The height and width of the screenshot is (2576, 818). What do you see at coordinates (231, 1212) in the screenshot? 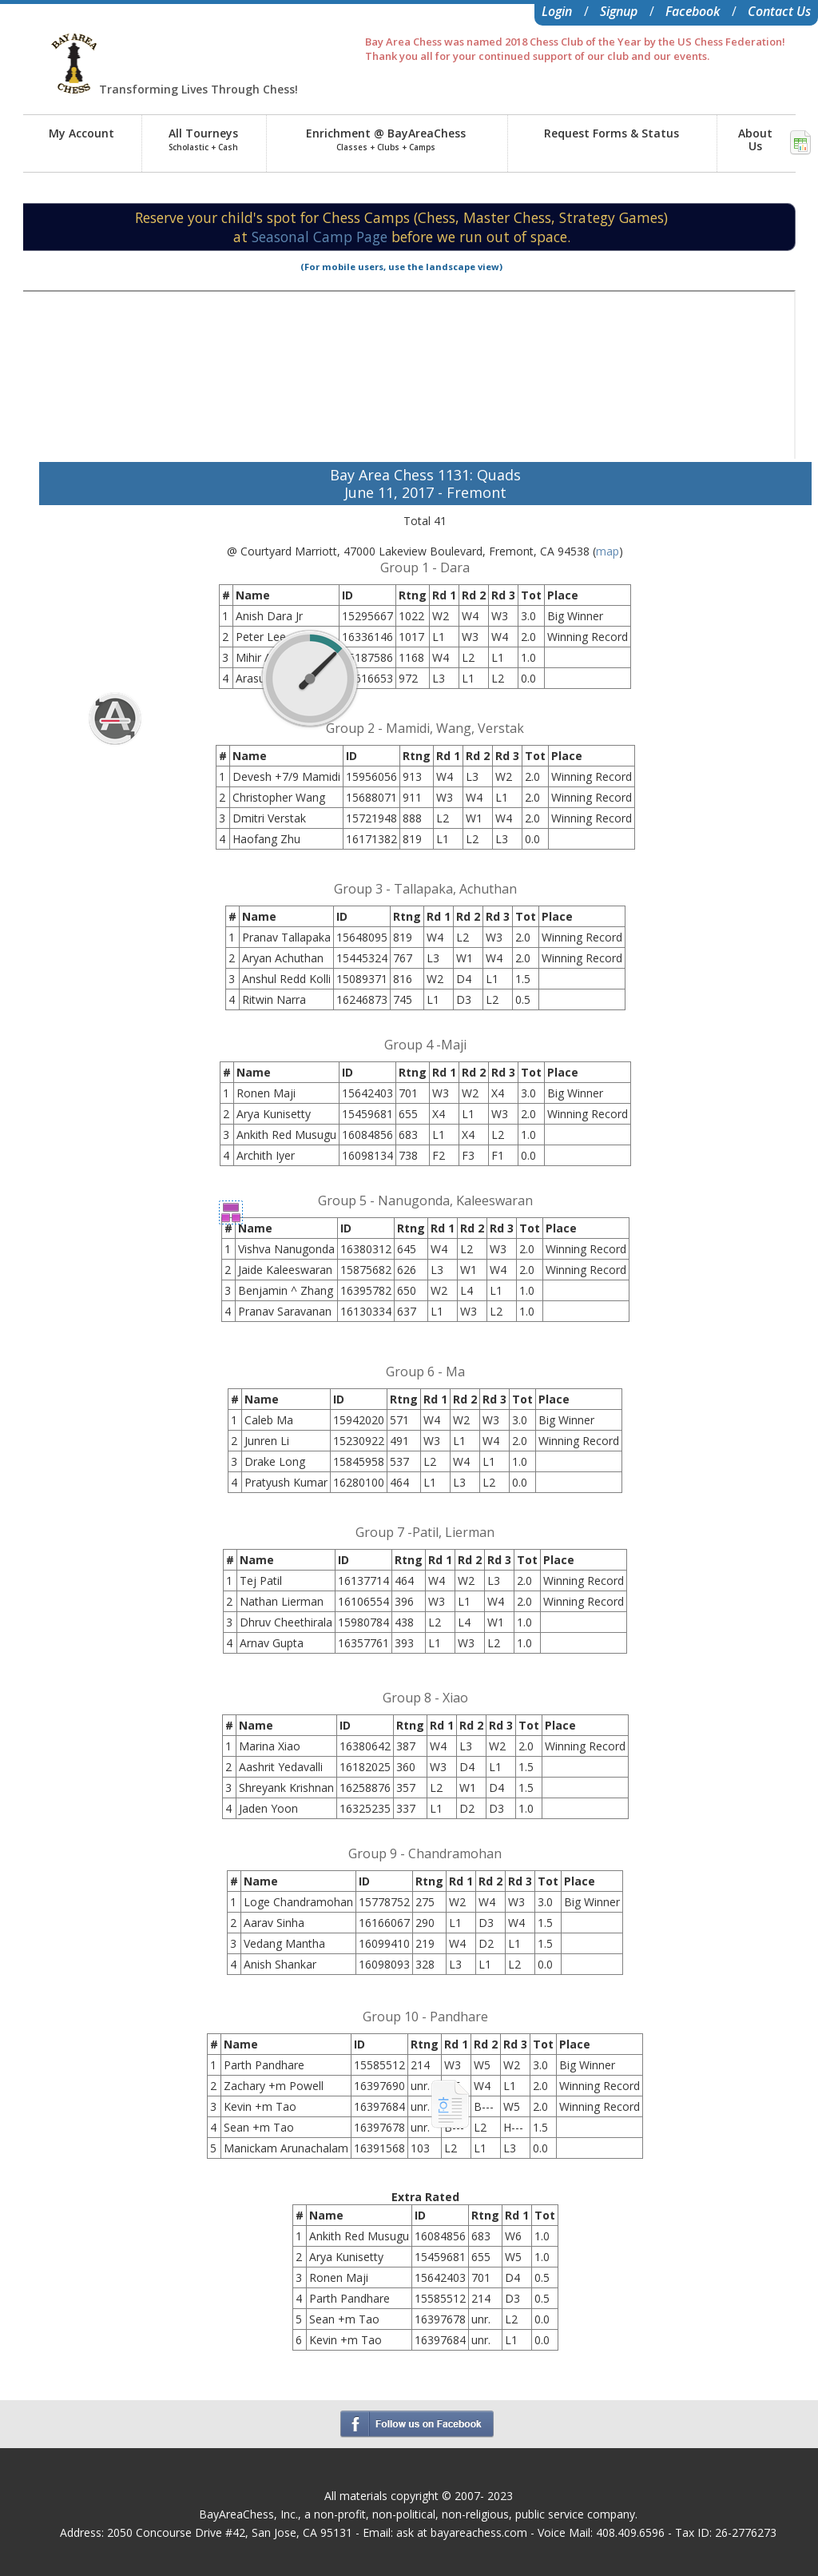
I see `select all items in the current view` at bounding box center [231, 1212].